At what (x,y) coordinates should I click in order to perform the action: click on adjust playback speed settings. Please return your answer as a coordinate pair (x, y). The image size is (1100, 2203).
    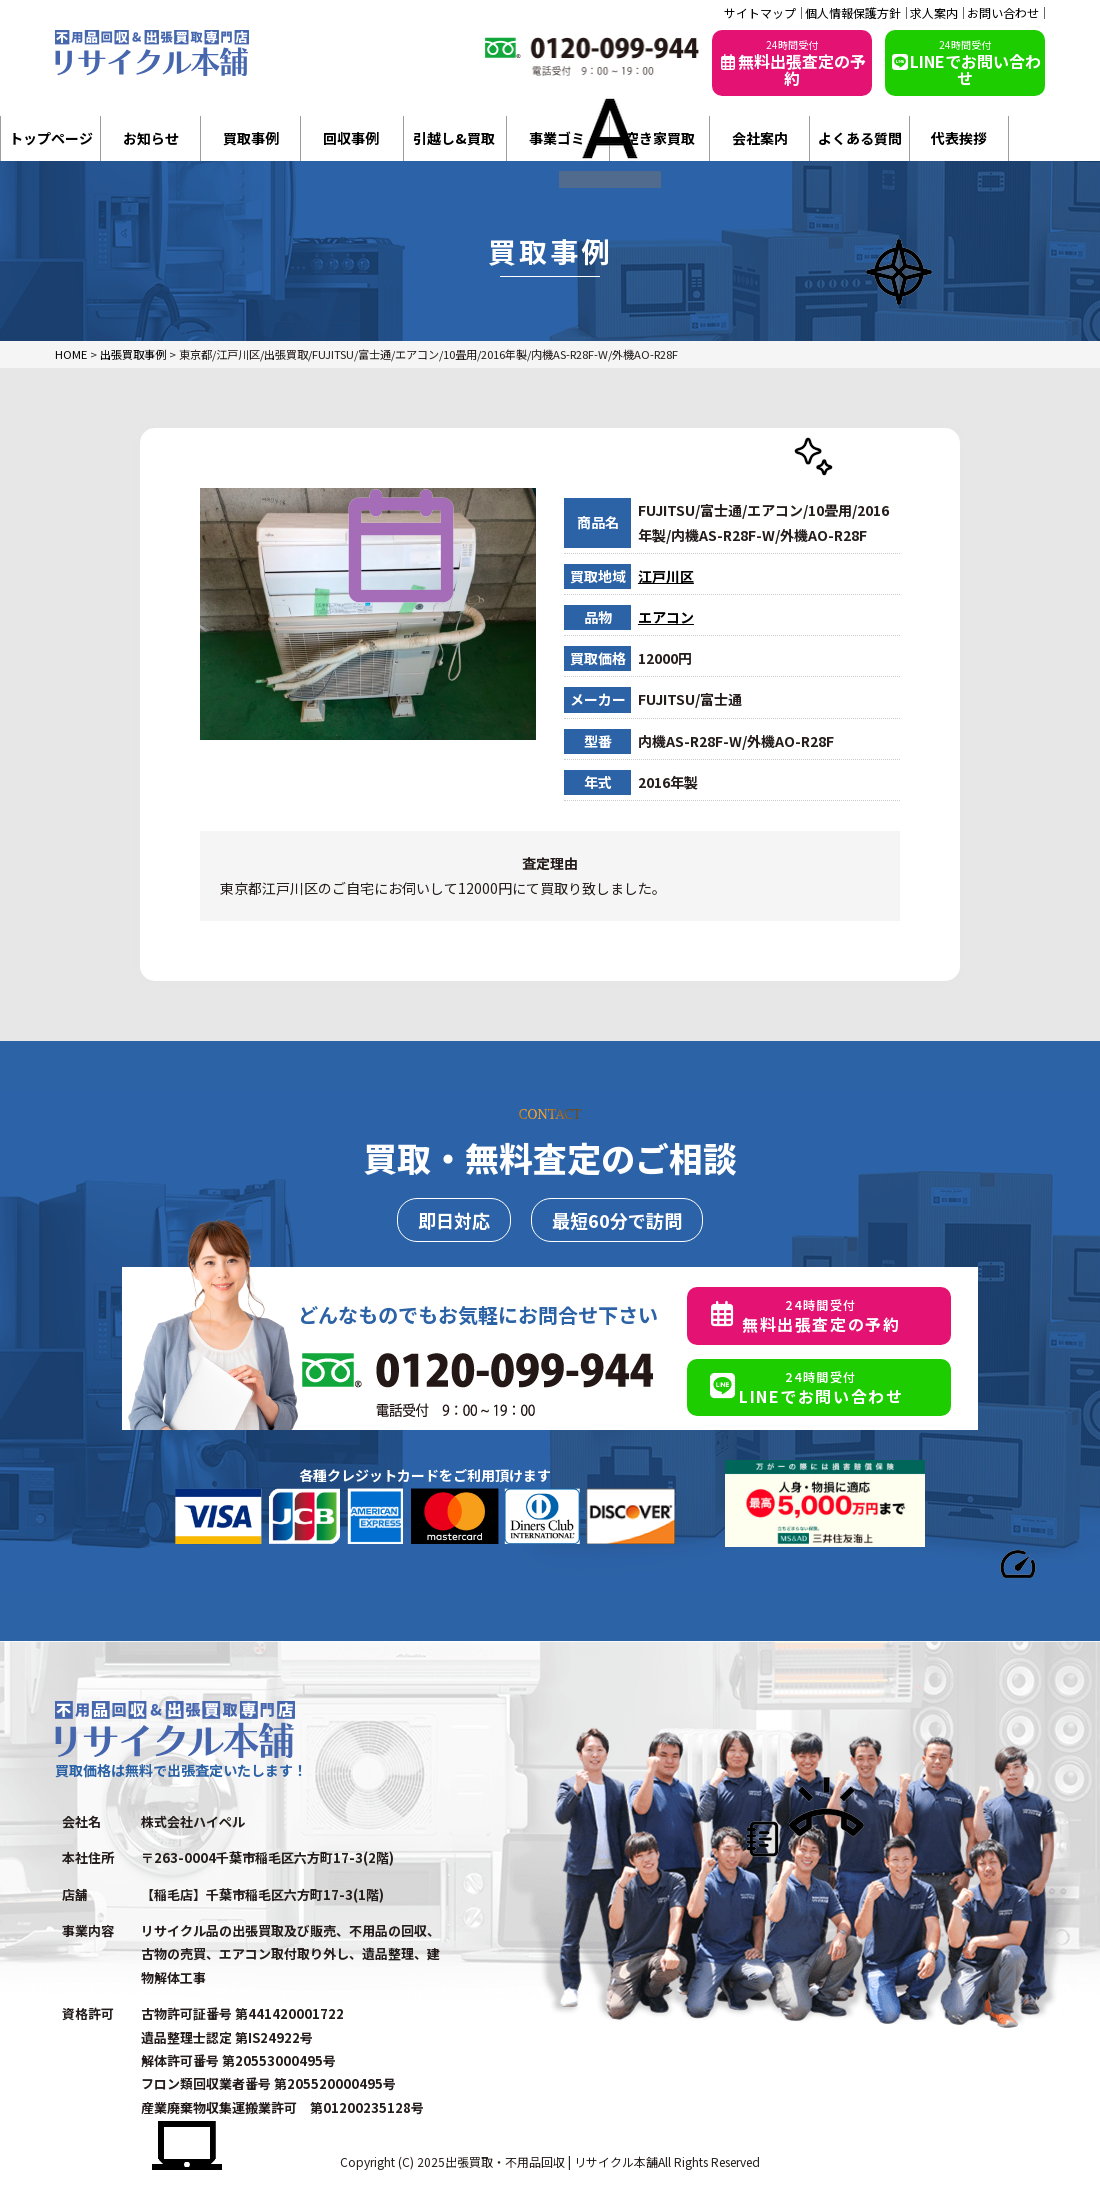
    Looking at the image, I should click on (1018, 1564).